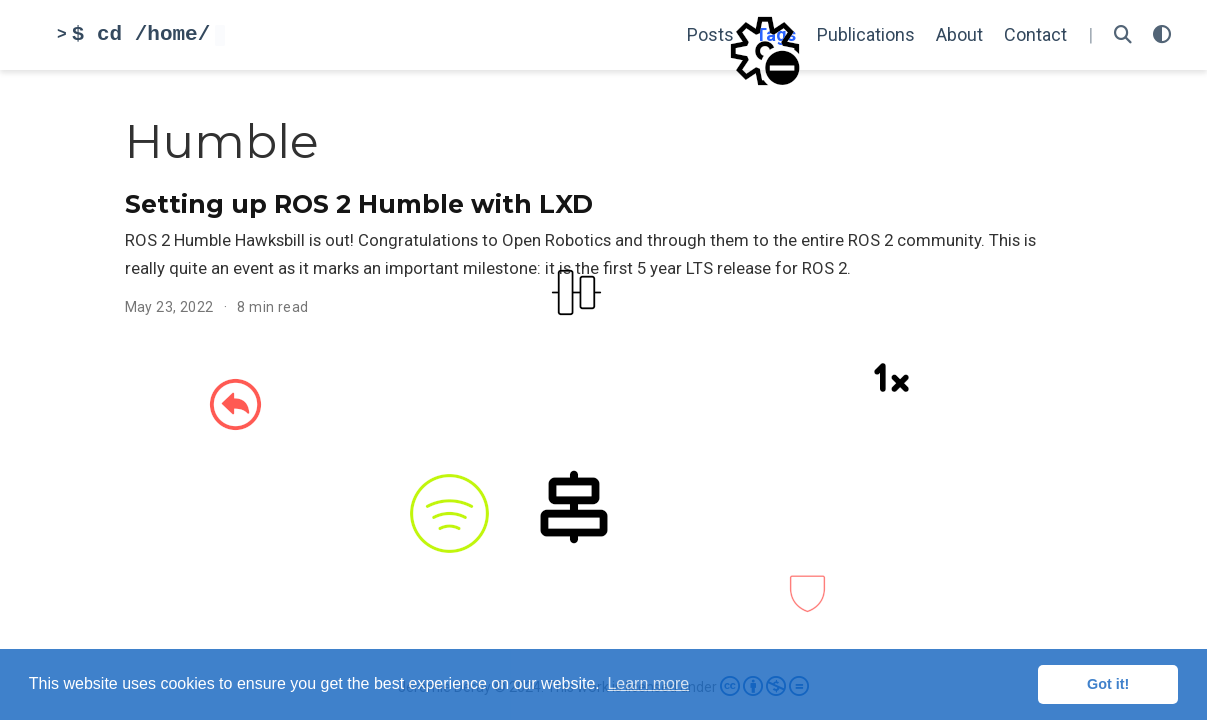 Image resolution: width=1207 pixels, height=720 pixels. Describe the element at coordinates (576, 292) in the screenshot. I see `align selected objects to vertical center` at that location.